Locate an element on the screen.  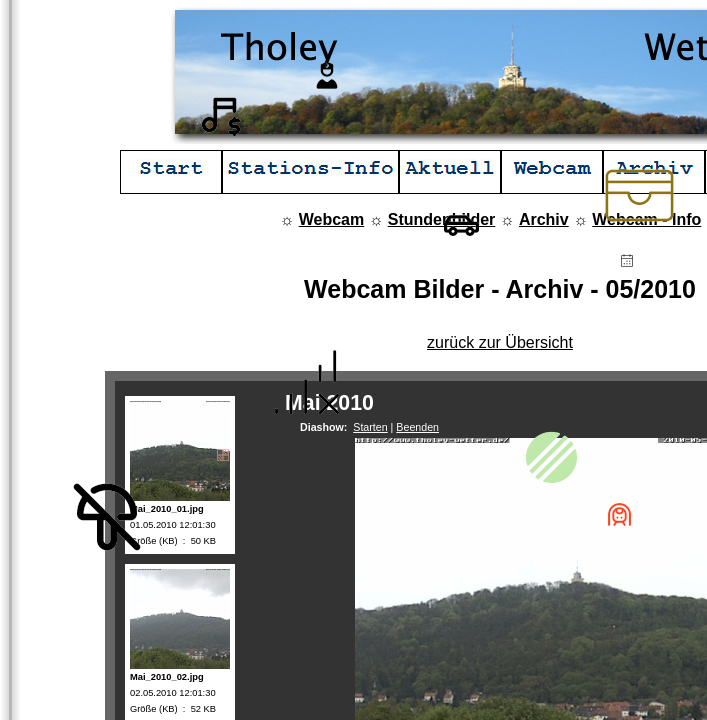
purchase or buy music is located at coordinates (221, 115).